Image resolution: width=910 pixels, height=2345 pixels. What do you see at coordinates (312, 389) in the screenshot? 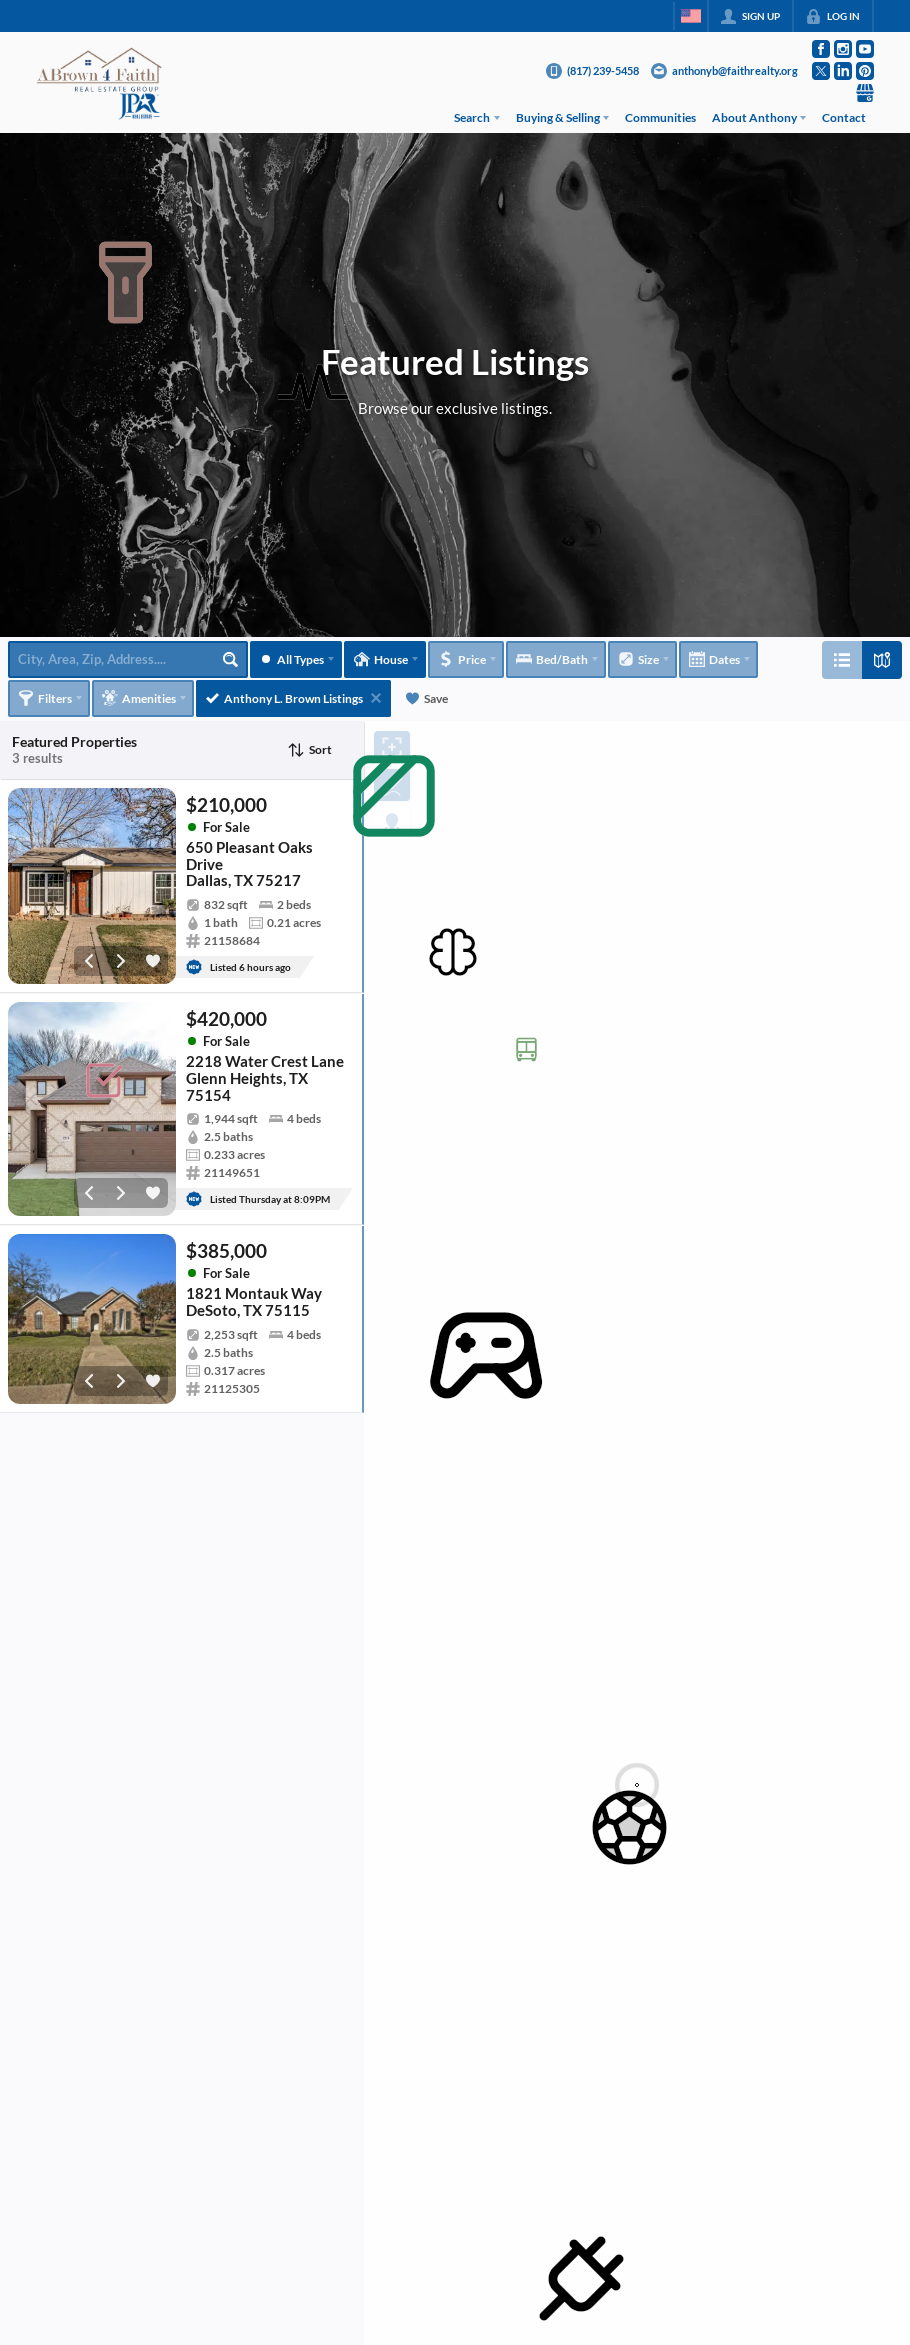
I see `view activity or system pulse` at bounding box center [312, 389].